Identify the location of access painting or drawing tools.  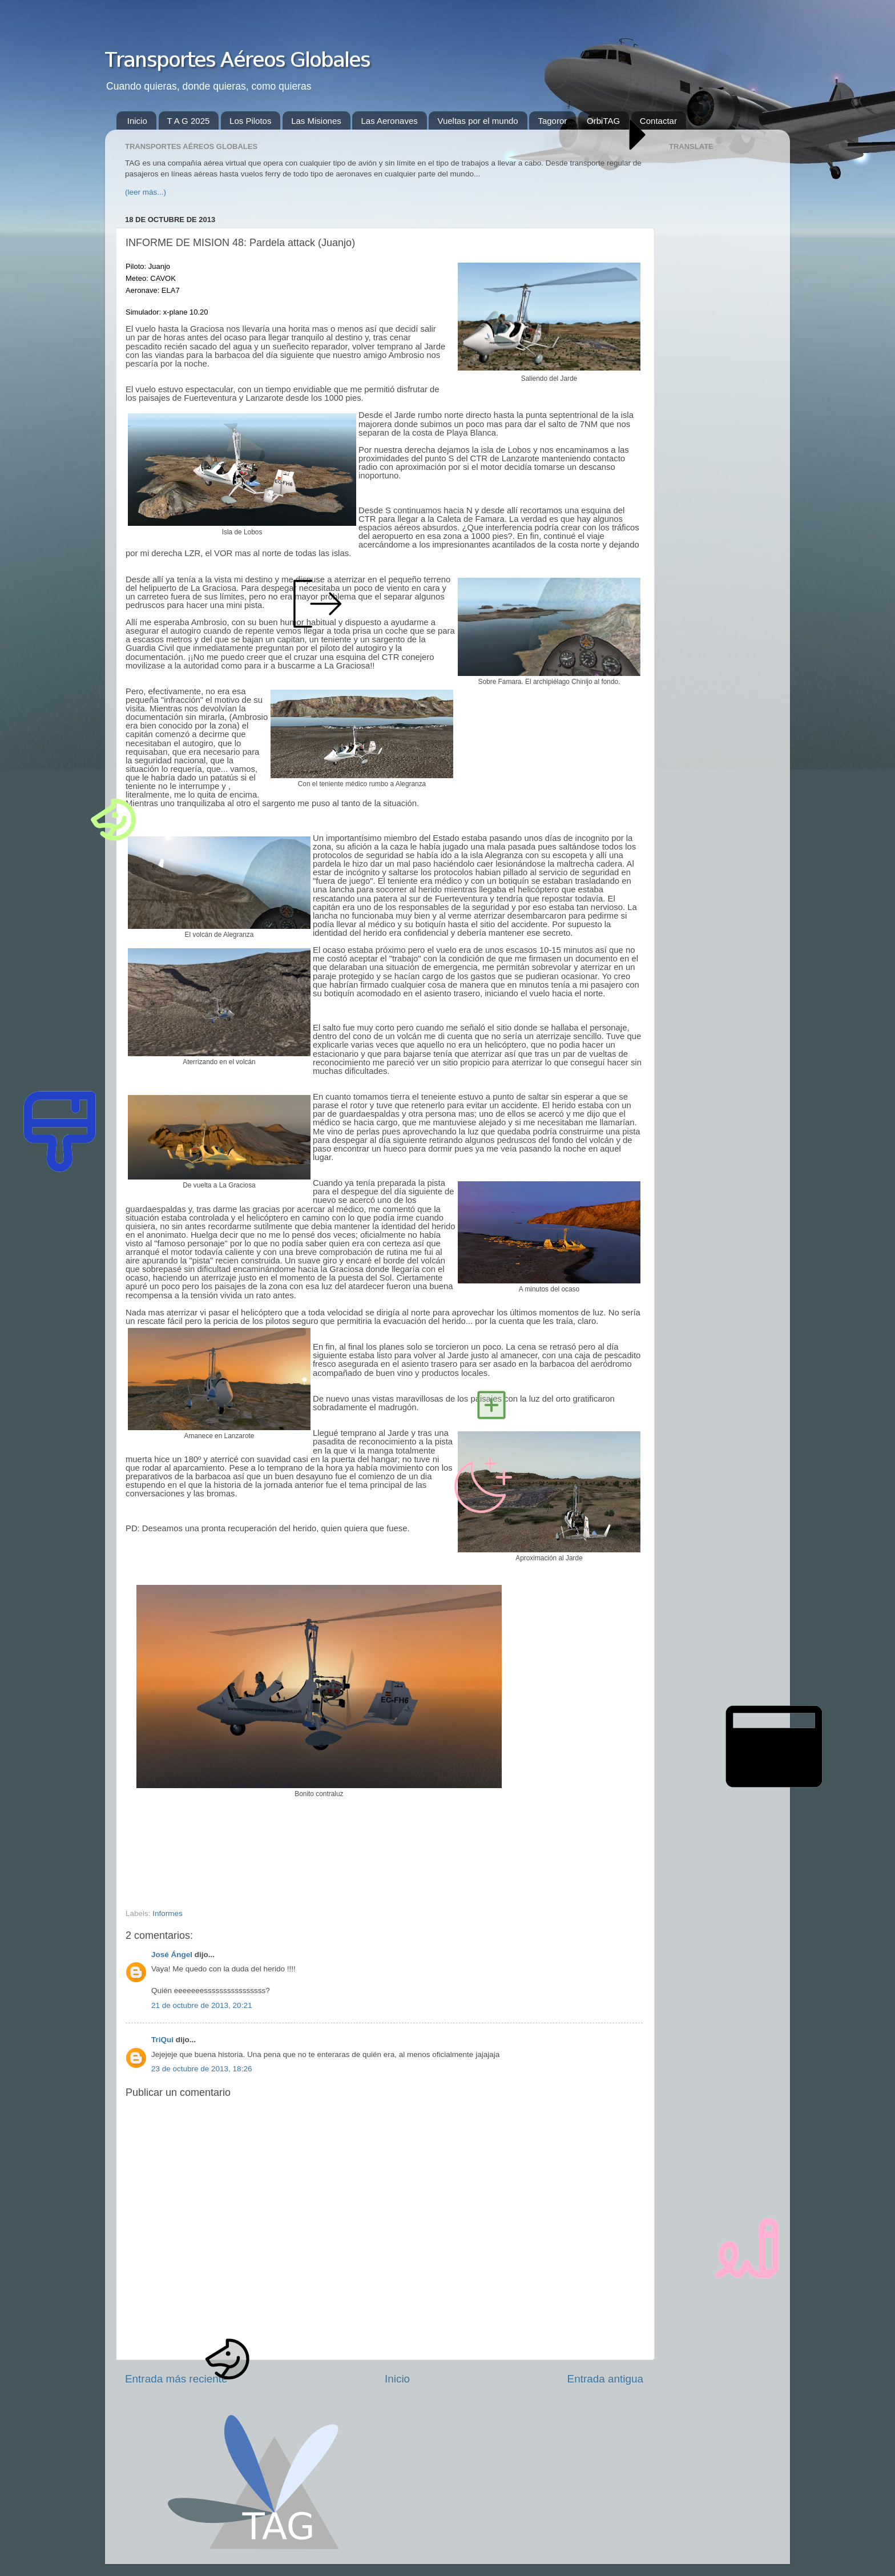
(59, 1130).